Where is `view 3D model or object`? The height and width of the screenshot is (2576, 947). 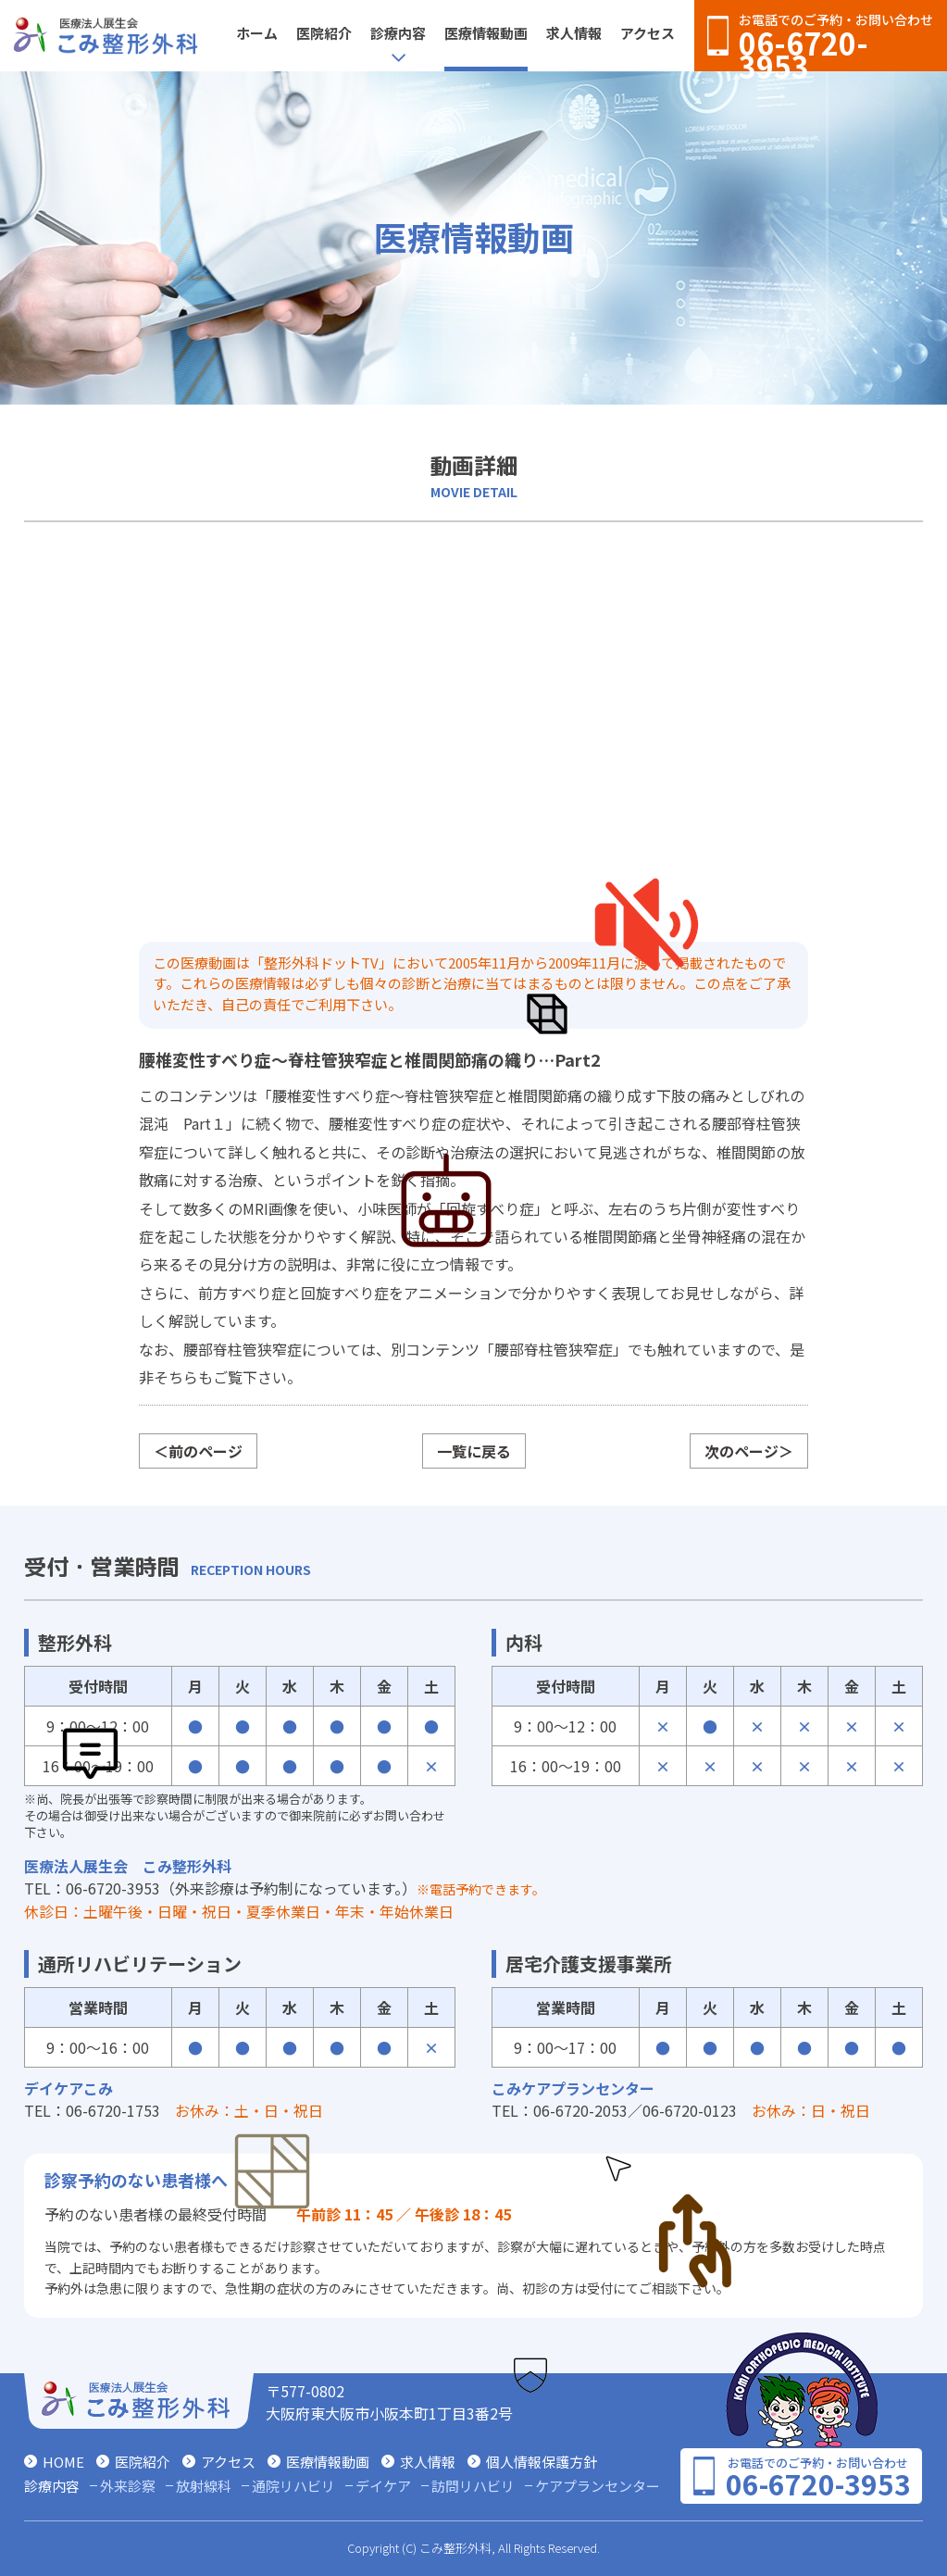
view 3D model or object is located at coordinates (547, 1014).